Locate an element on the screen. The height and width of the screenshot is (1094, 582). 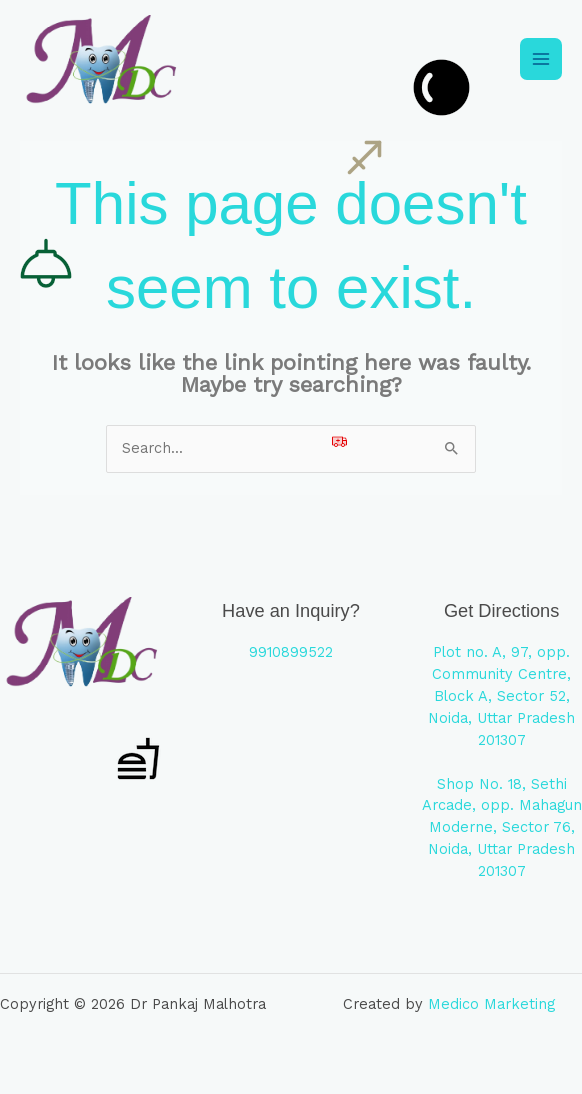
apply inner shadow effect to the left side is located at coordinates (441, 87).